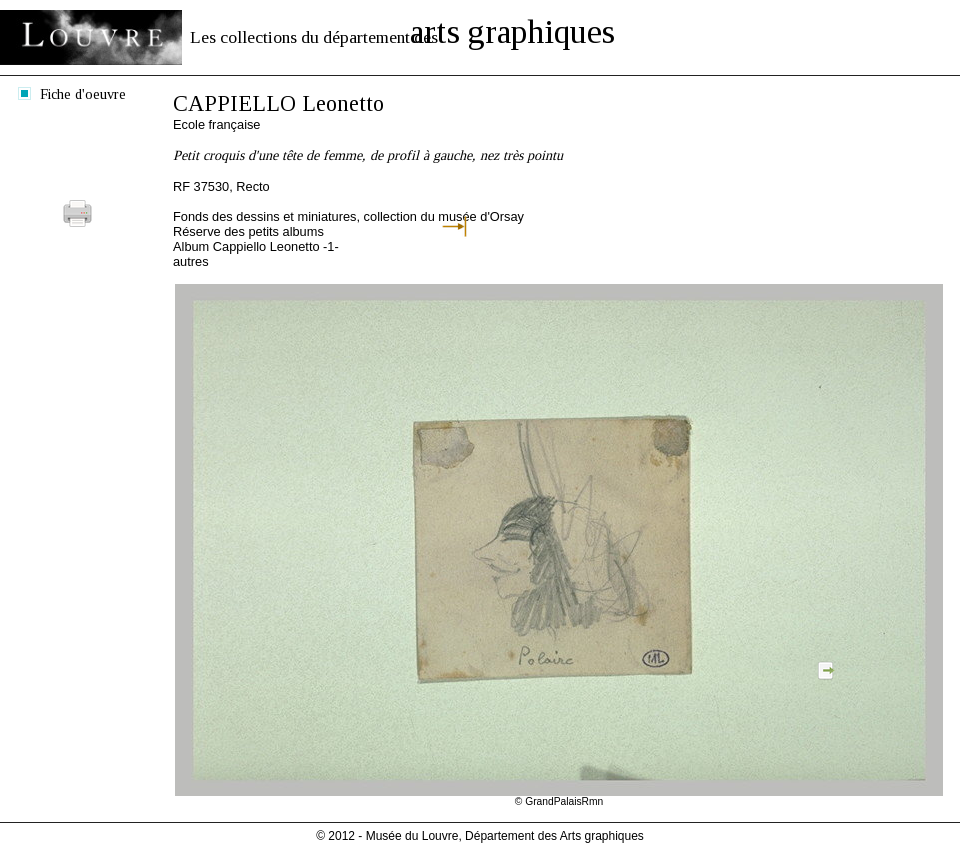 This screenshot has height=854, width=960. What do you see at coordinates (825, 670) in the screenshot?
I see `export document to another location` at bounding box center [825, 670].